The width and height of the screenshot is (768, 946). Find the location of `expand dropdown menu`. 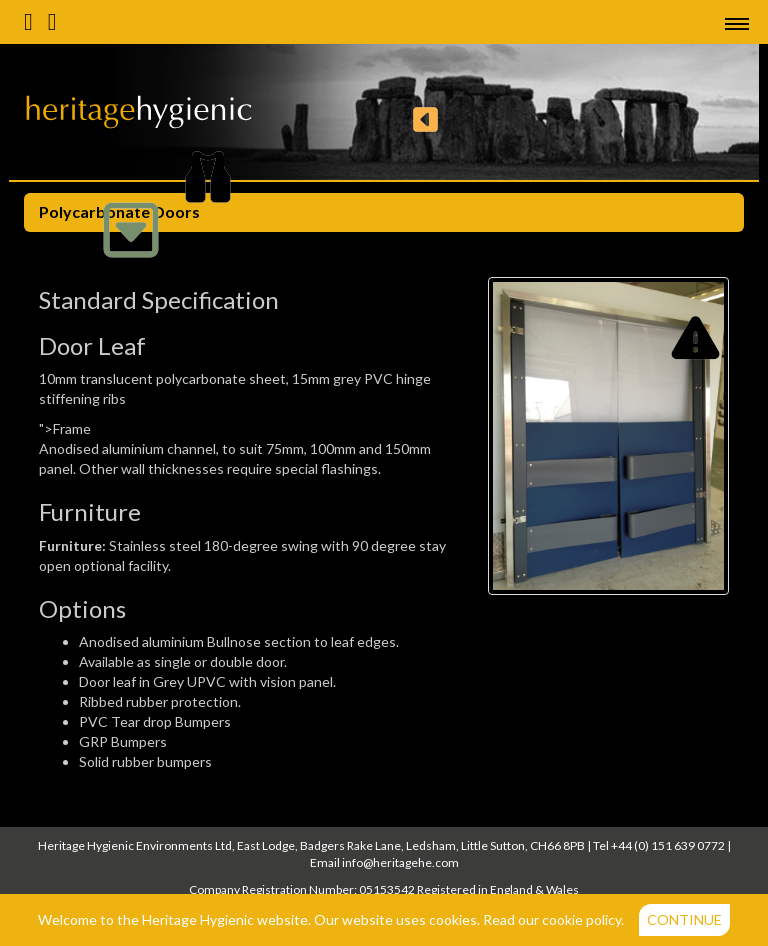

expand dropdown menu is located at coordinates (131, 230).